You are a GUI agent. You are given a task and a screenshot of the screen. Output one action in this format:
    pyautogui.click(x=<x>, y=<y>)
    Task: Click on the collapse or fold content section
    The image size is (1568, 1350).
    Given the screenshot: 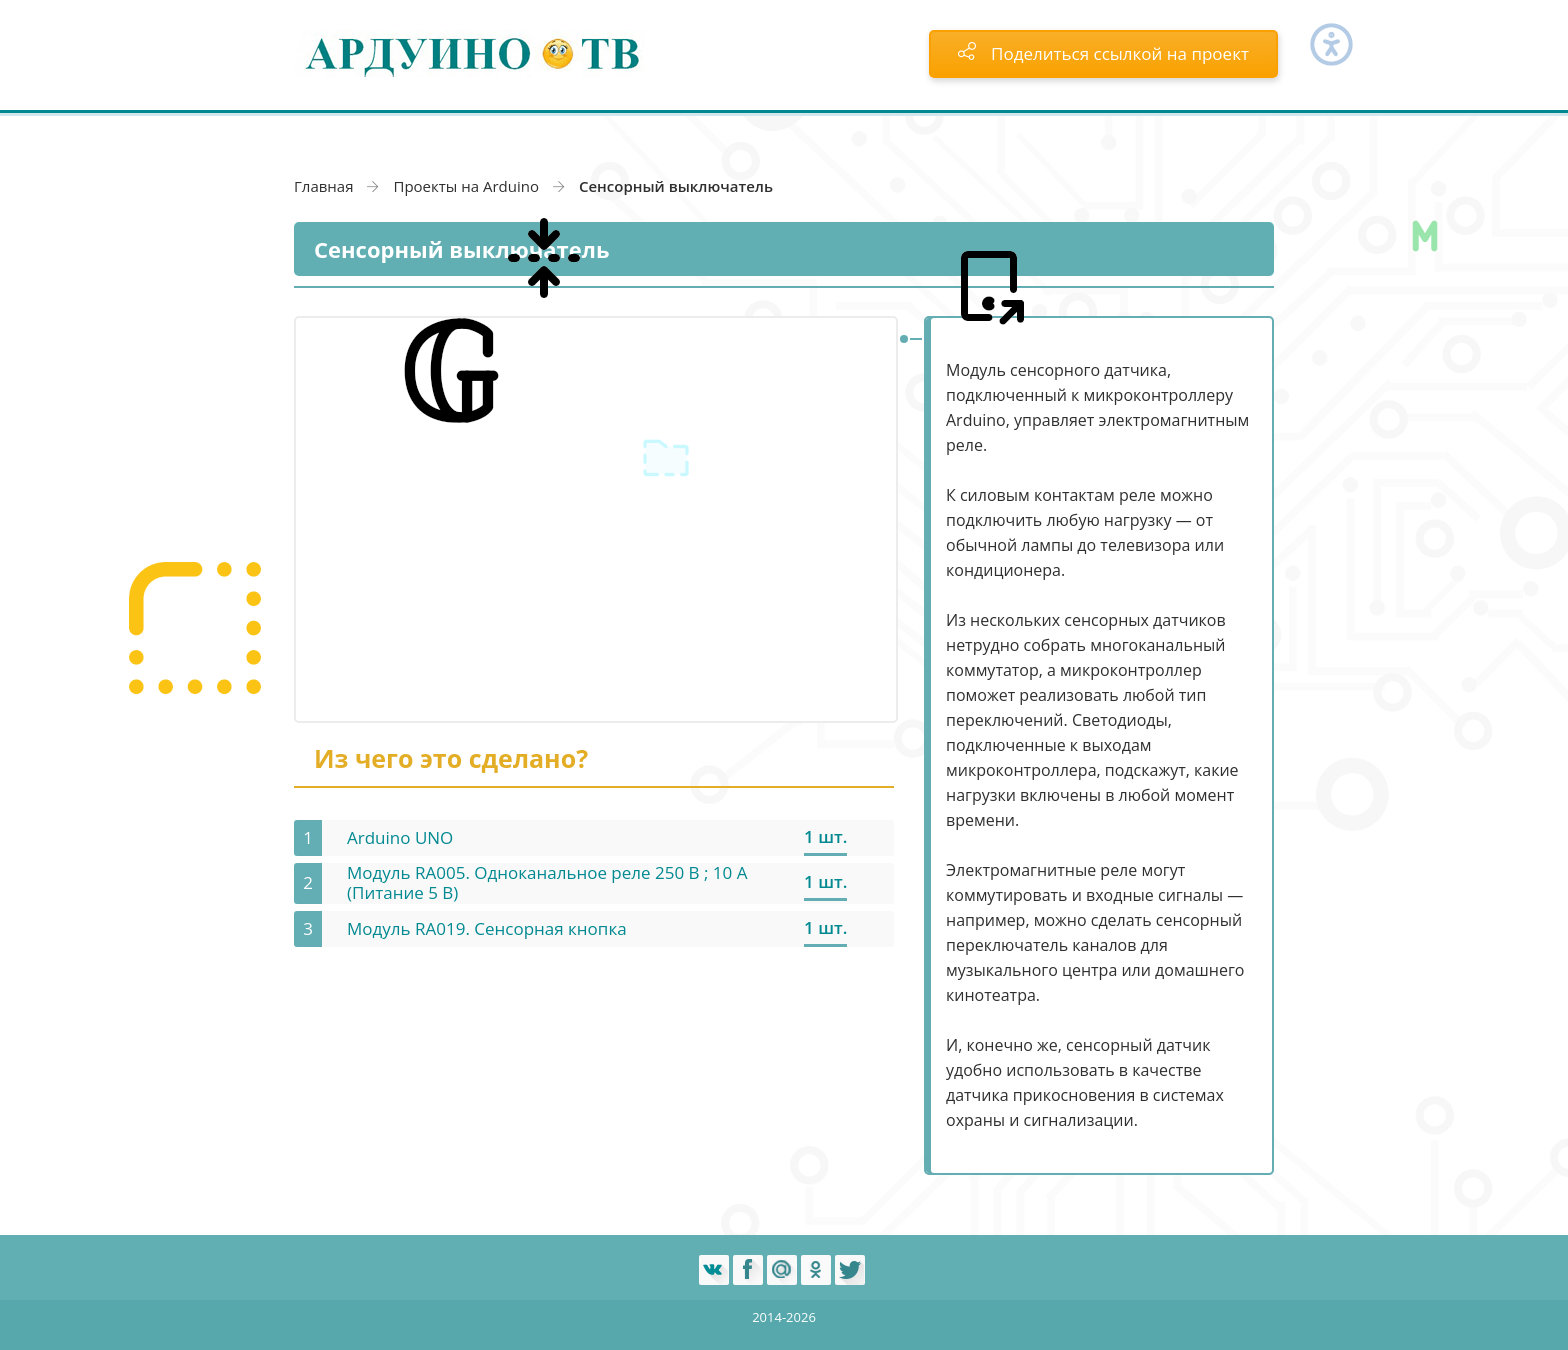 What is the action you would take?
    pyautogui.click(x=544, y=258)
    